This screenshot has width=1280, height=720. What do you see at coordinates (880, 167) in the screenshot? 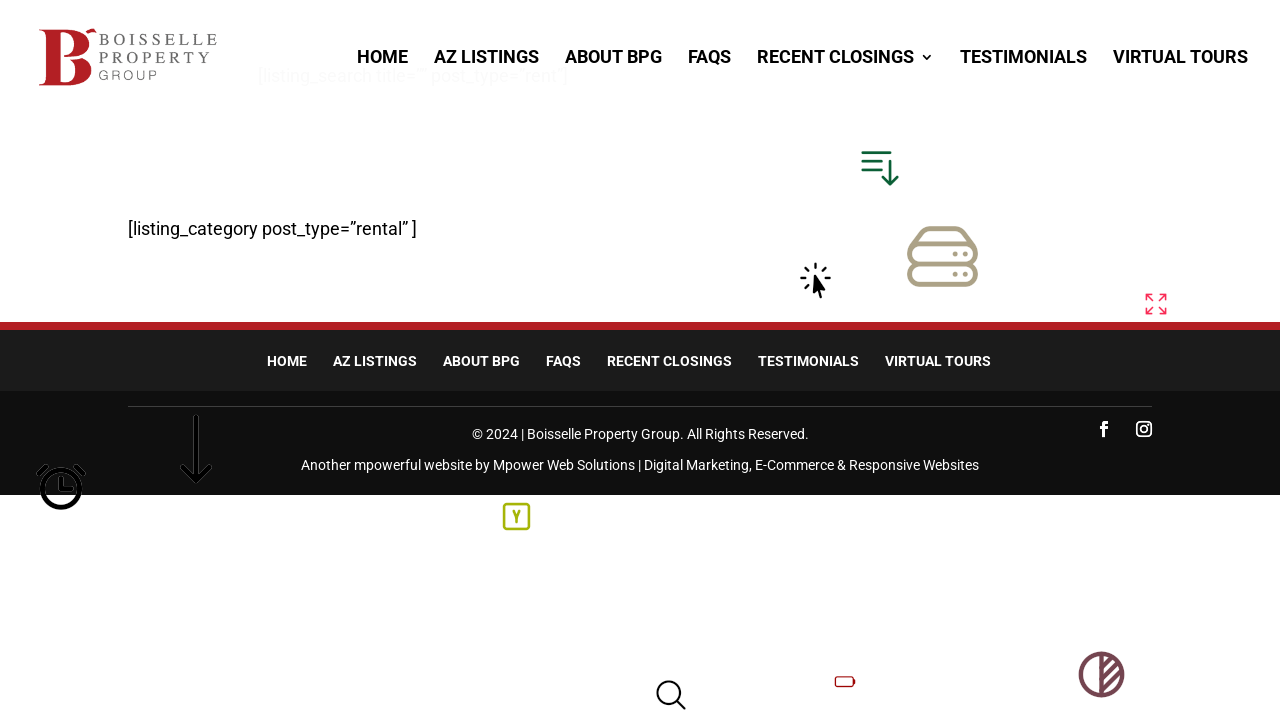
I see `sort list in descending order` at bounding box center [880, 167].